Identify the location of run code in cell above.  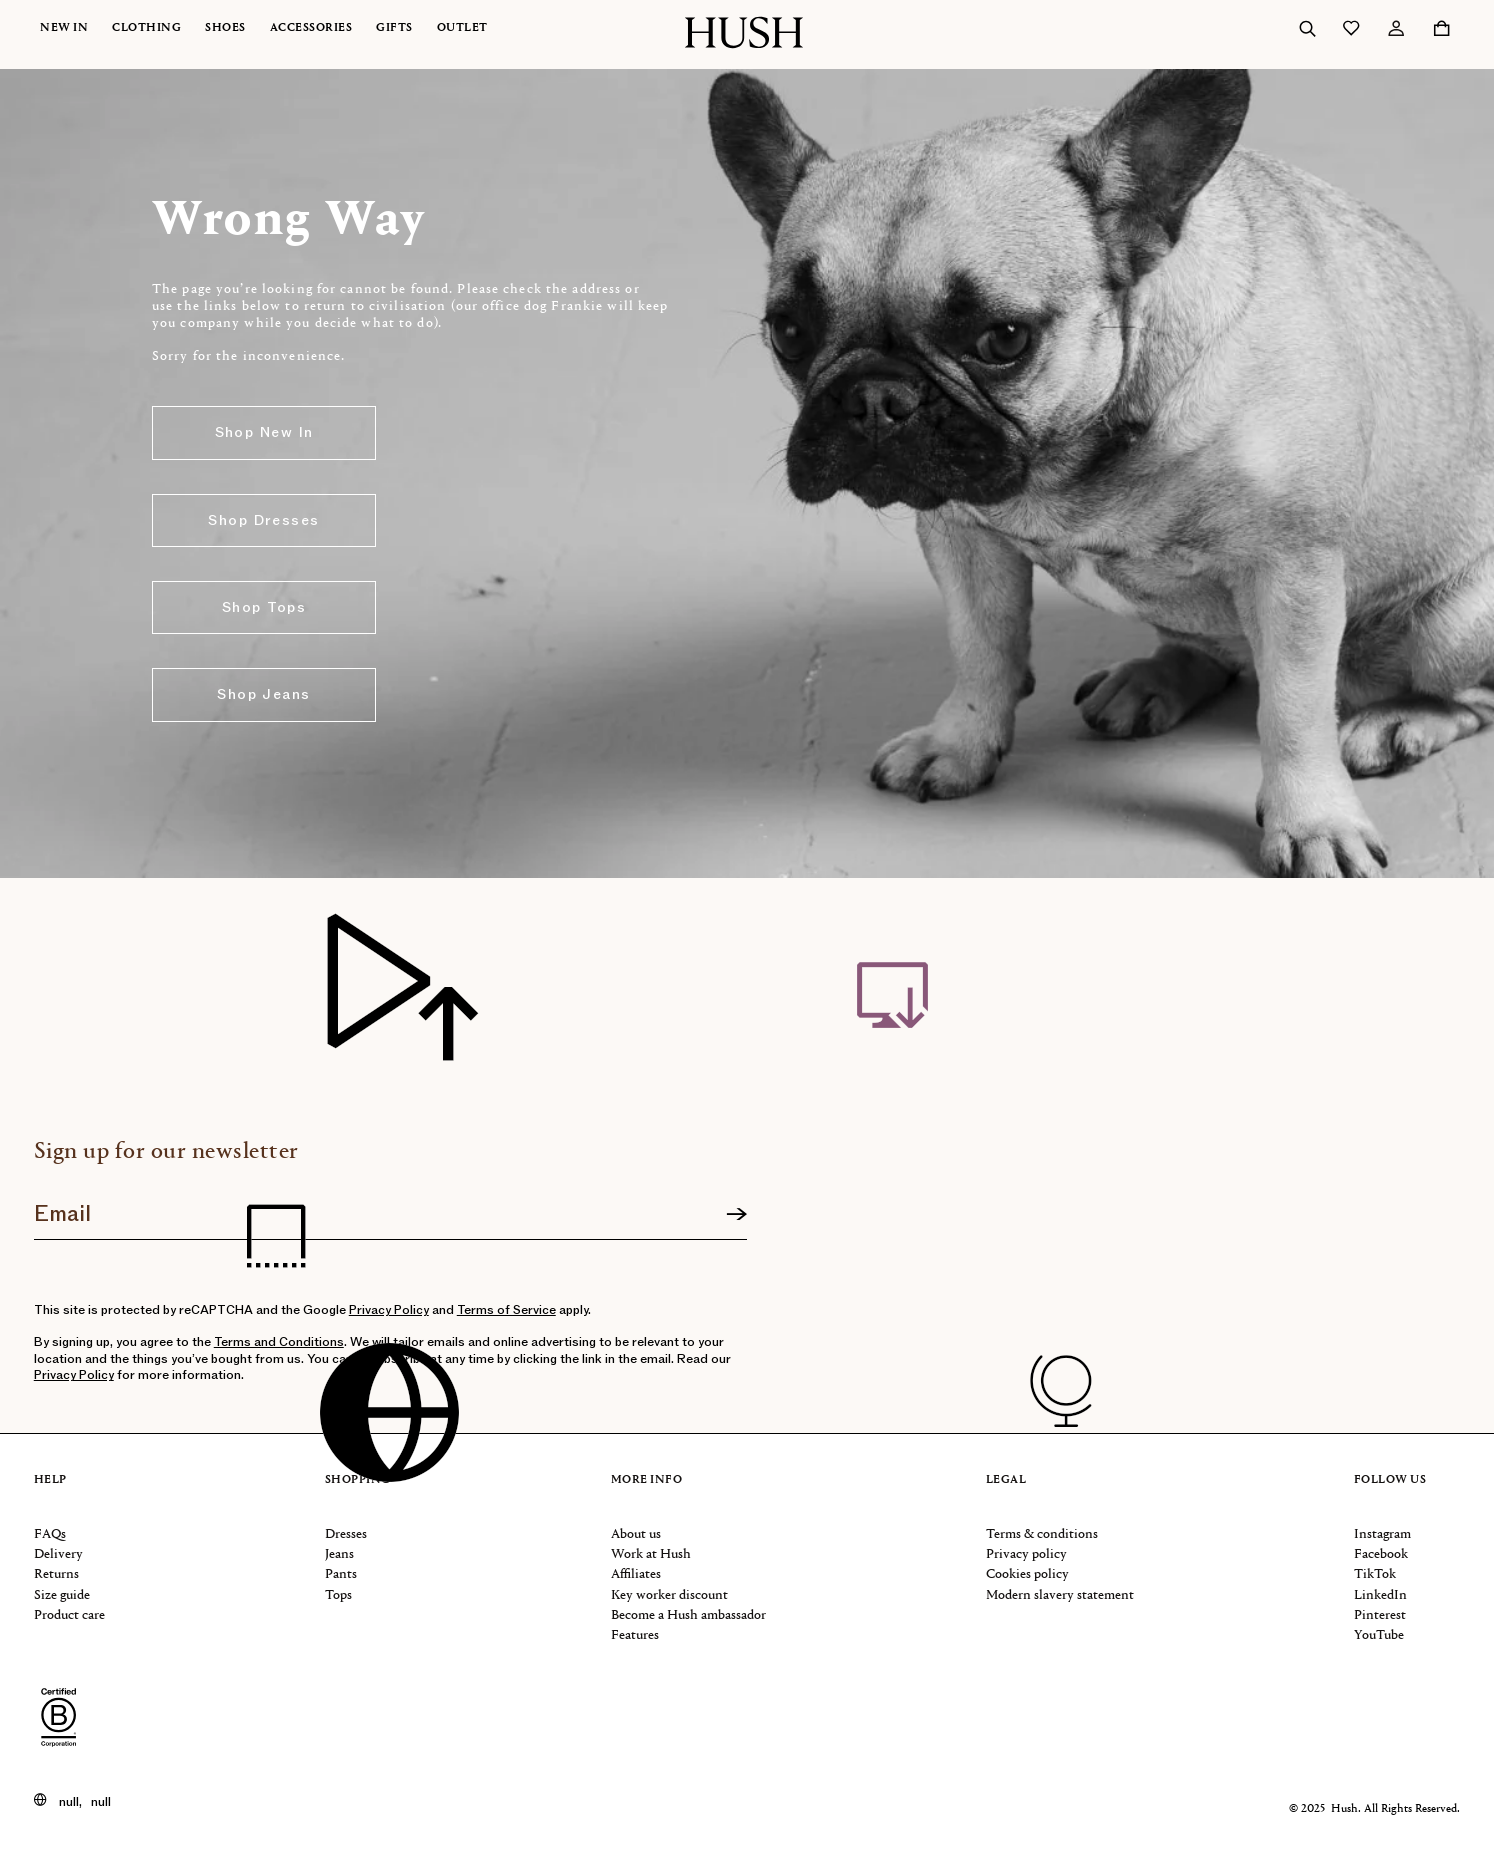
(401, 987).